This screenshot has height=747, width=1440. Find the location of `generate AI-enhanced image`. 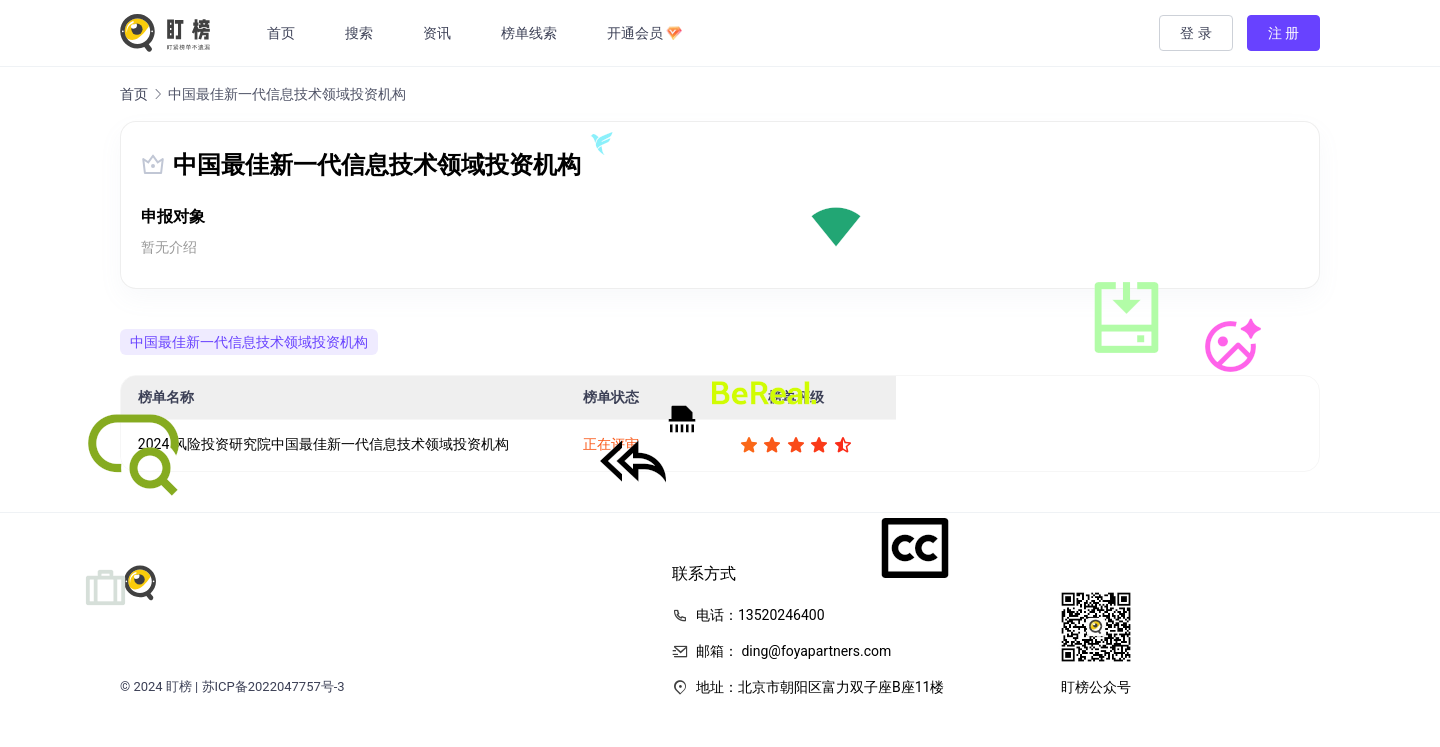

generate AI-enhanced image is located at coordinates (1230, 346).